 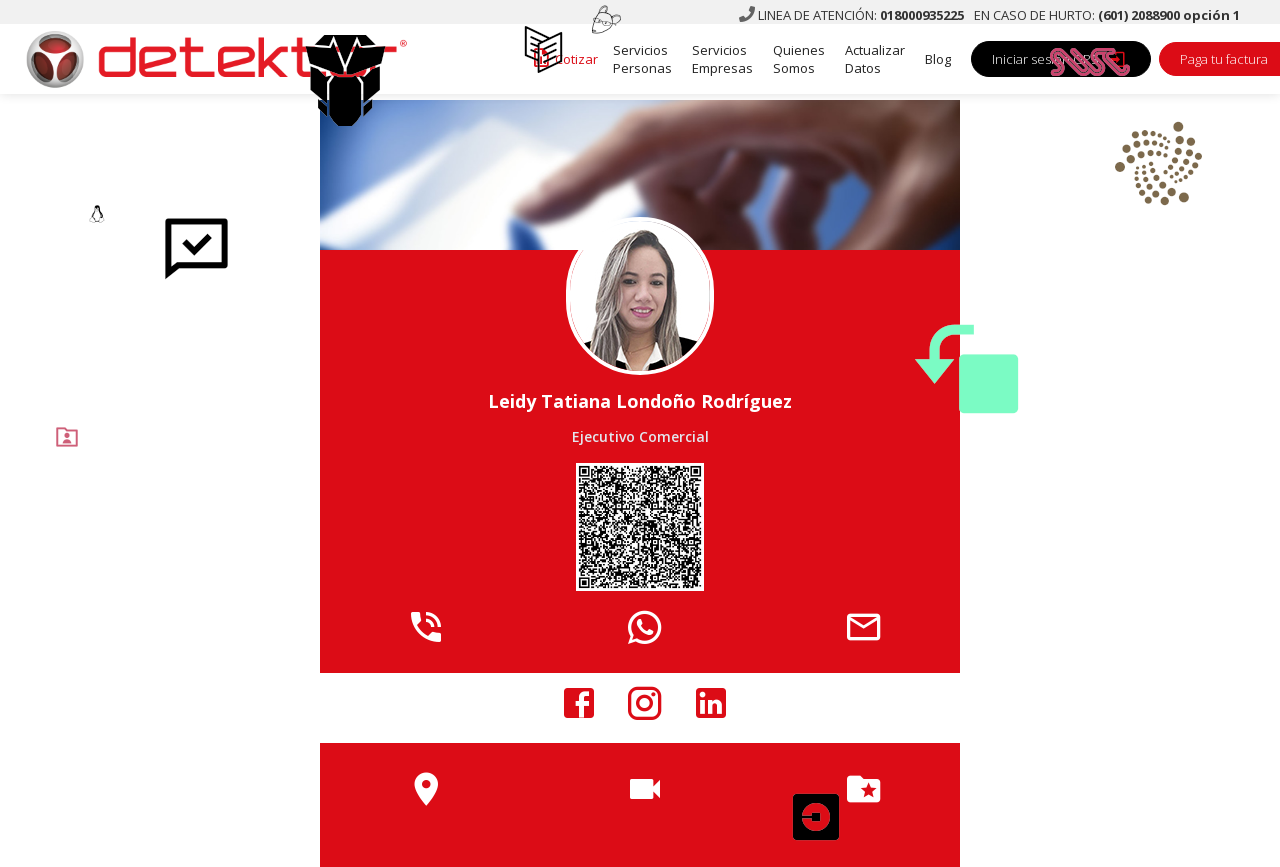 I want to click on IOTA cryptocurrency logo, so click(x=1158, y=163).